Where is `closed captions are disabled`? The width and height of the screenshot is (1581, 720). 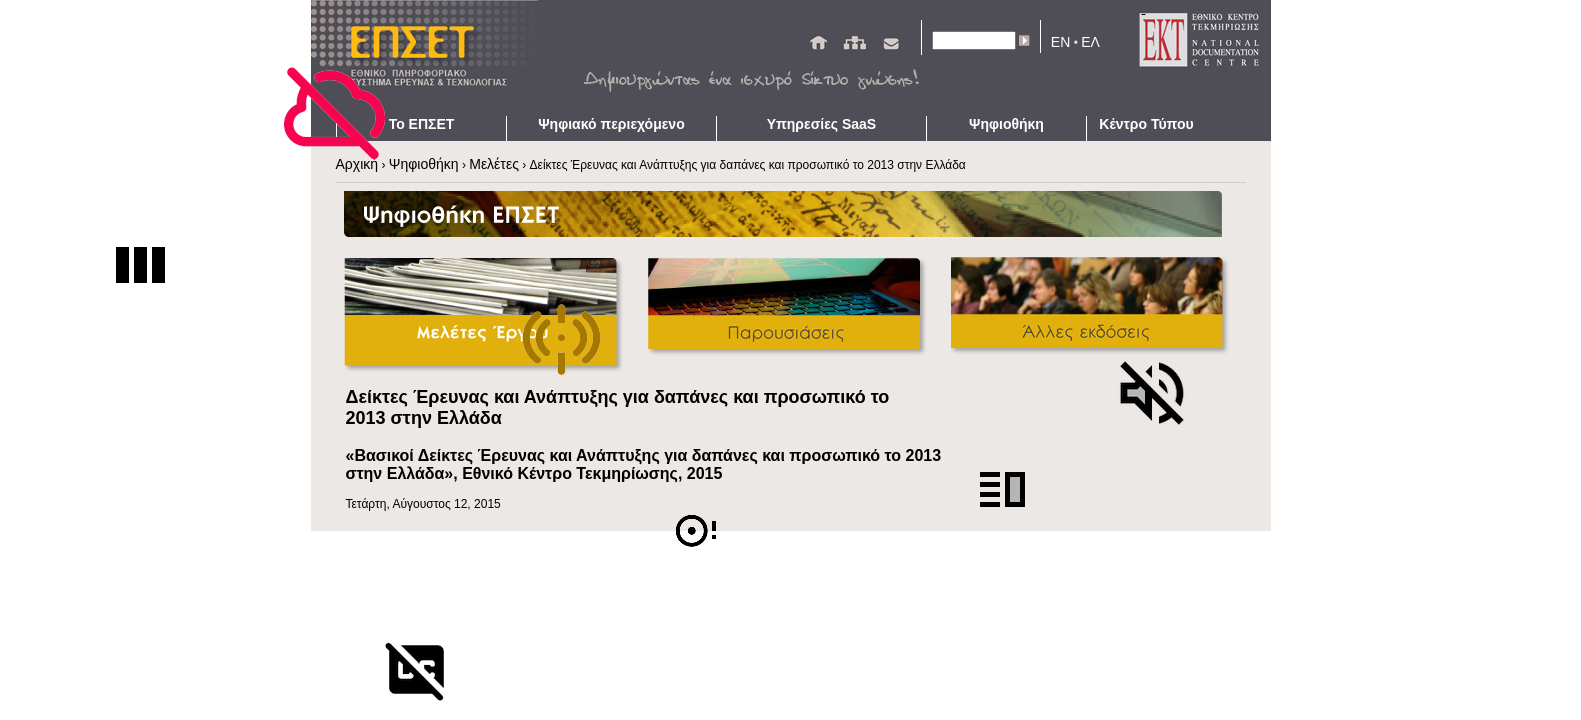 closed captions are disabled is located at coordinates (416, 669).